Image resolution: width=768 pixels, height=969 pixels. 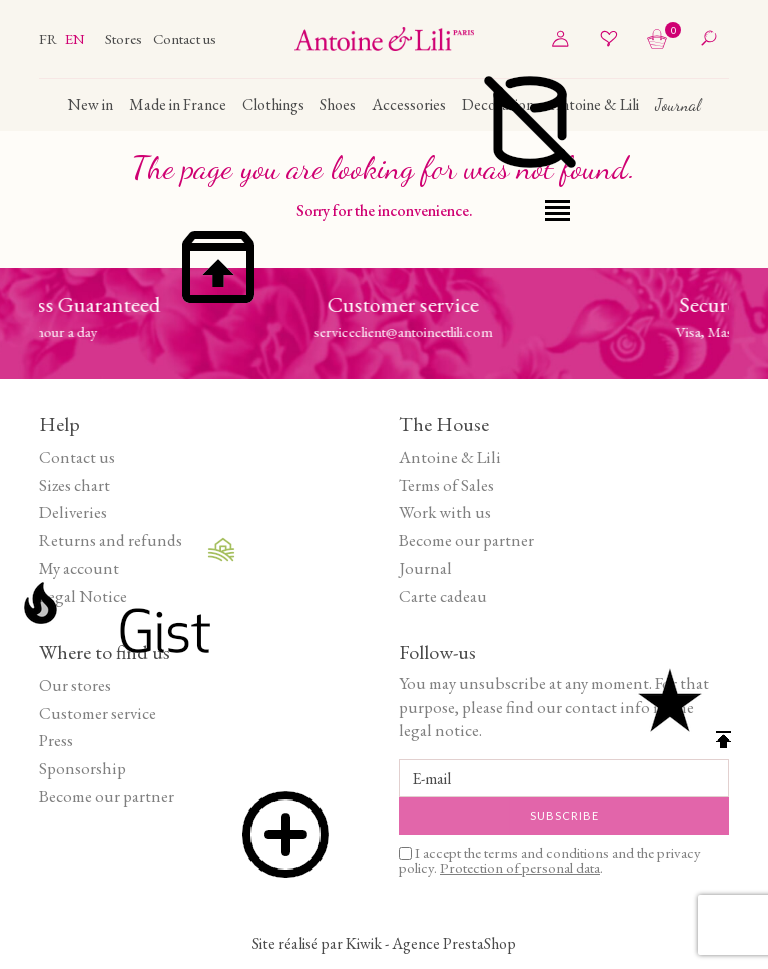 What do you see at coordinates (221, 550) in the screenshot?
I see `access farm or agricultural features` at bounding box center [221, 550].